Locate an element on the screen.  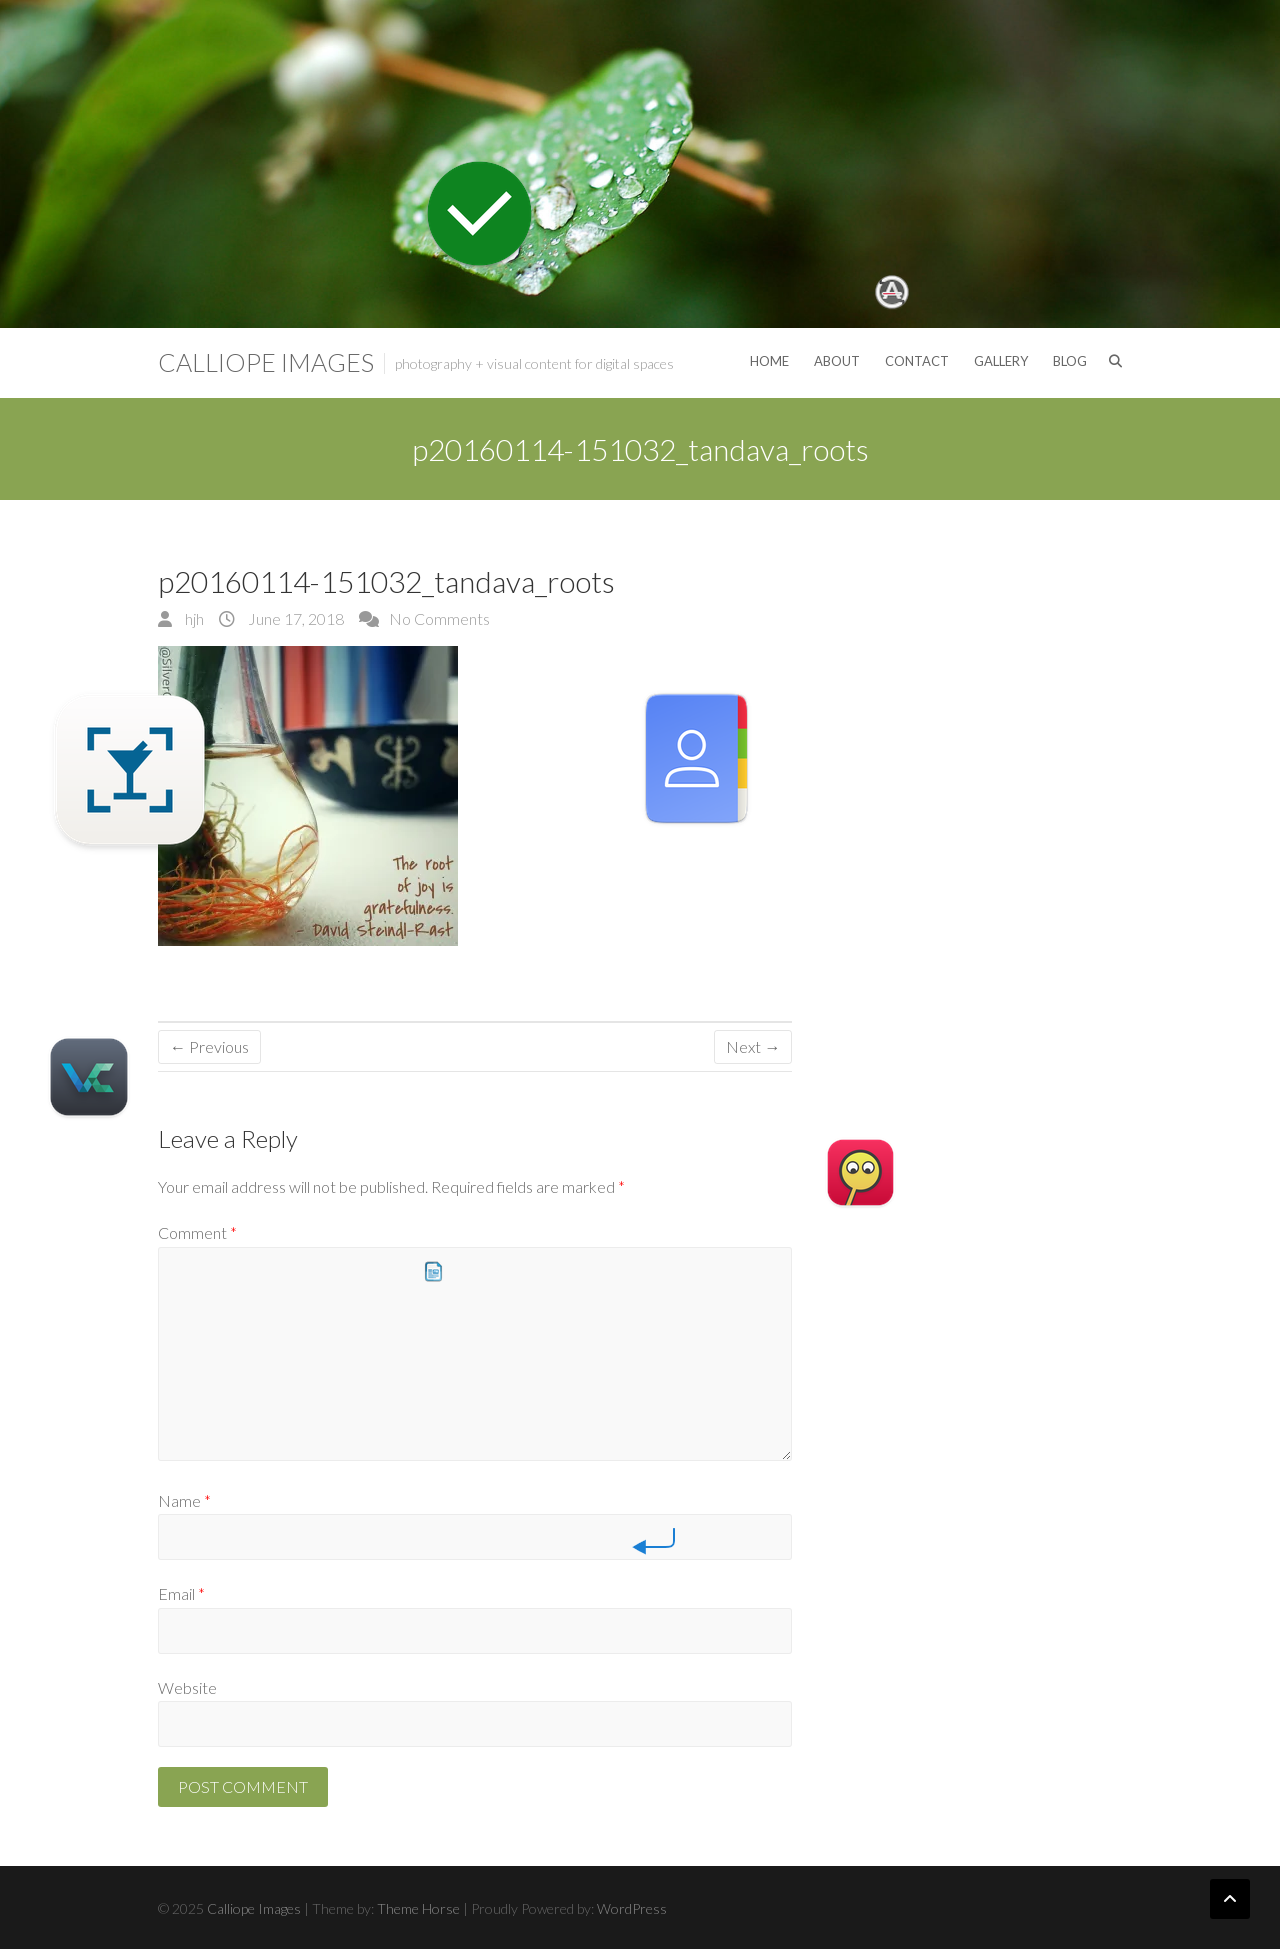
indicates file has been successfully synced and shared is located at coordinates (479, 213).